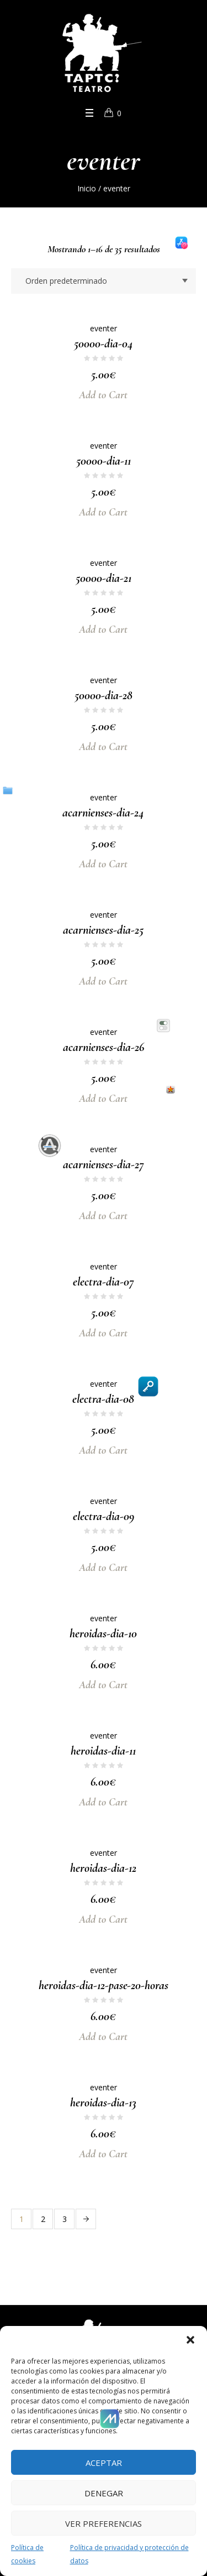 The width and height of the screenshot is (207, 2576). I want to click on open folder to view files, so click(8, 790).